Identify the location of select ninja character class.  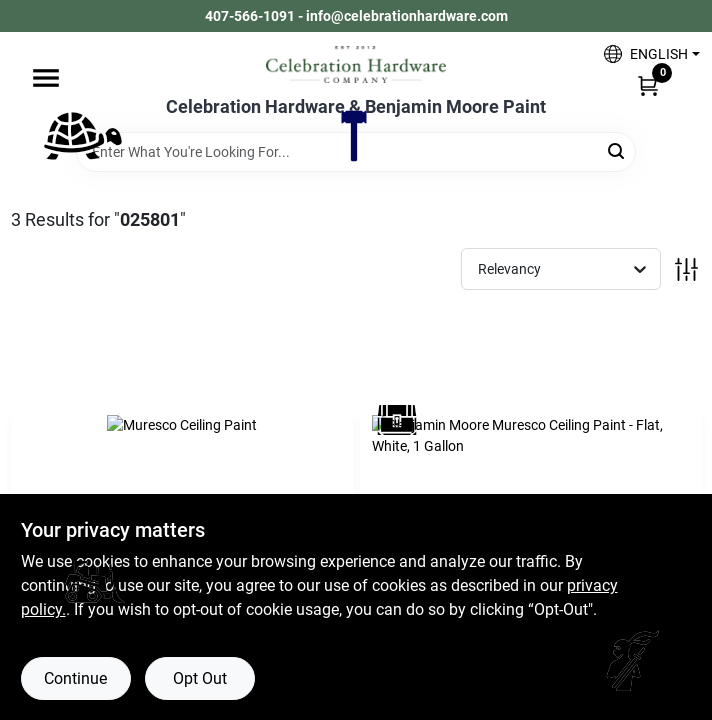
(632, 660).